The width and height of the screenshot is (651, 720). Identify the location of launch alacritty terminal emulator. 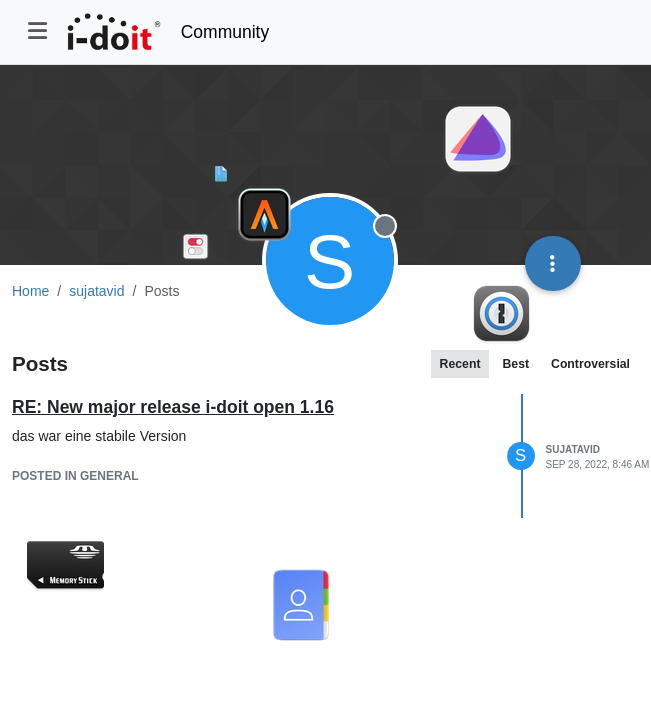
(264, 214).